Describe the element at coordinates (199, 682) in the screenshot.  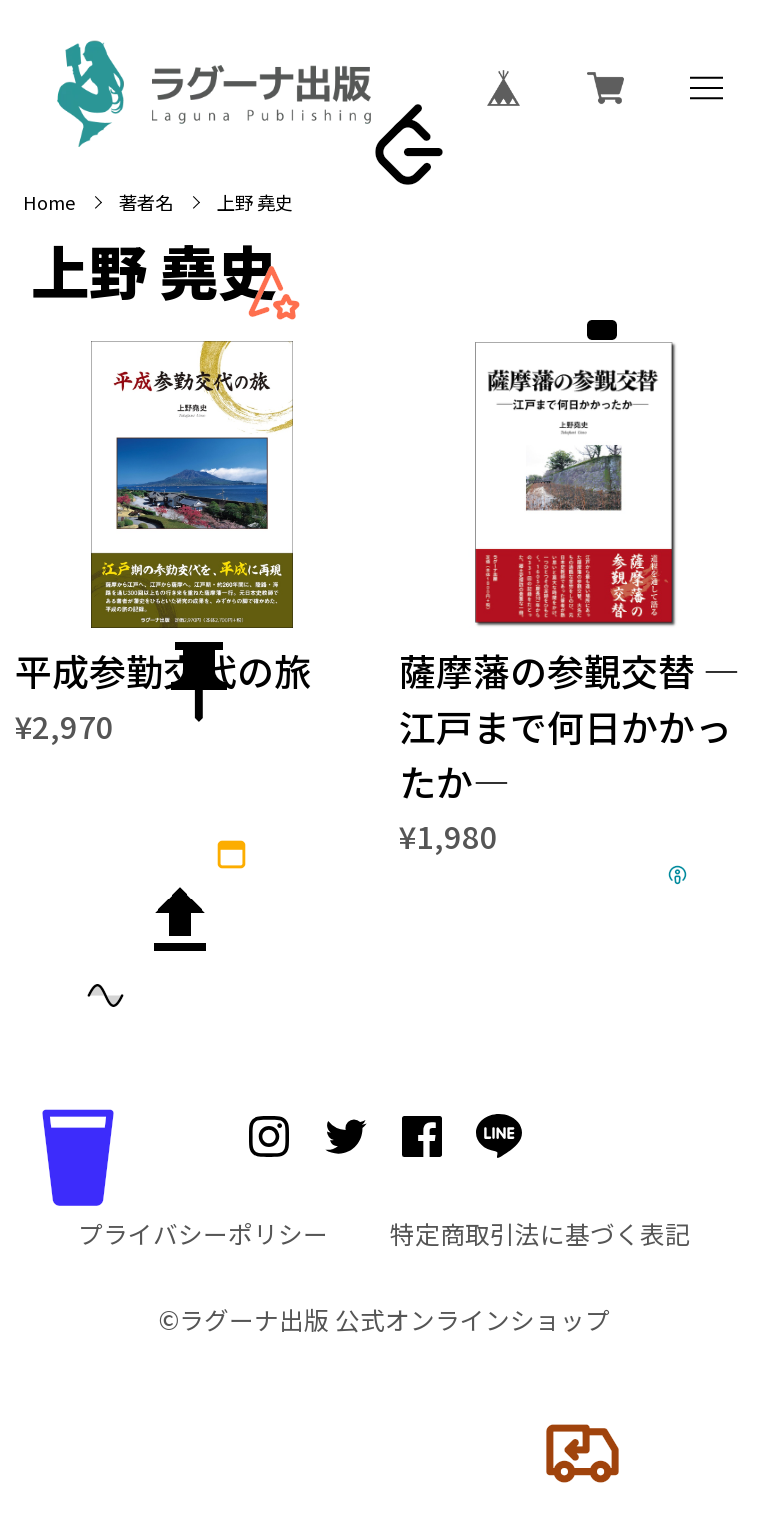
I see `pin item to keep it visible` at that location.